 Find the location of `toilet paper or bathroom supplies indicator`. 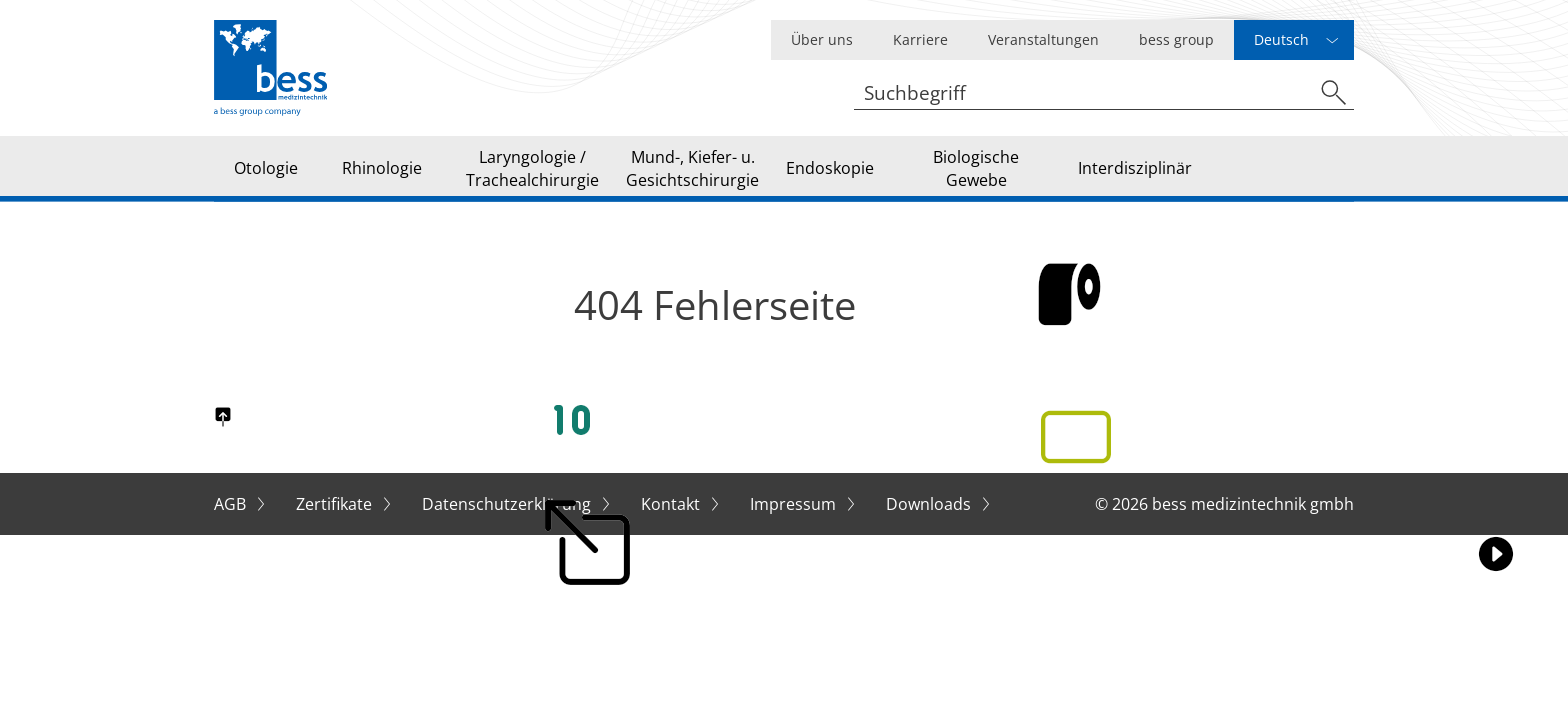

toilet paper or bathroom supplies indicator is located at coordinates (1069, 290).